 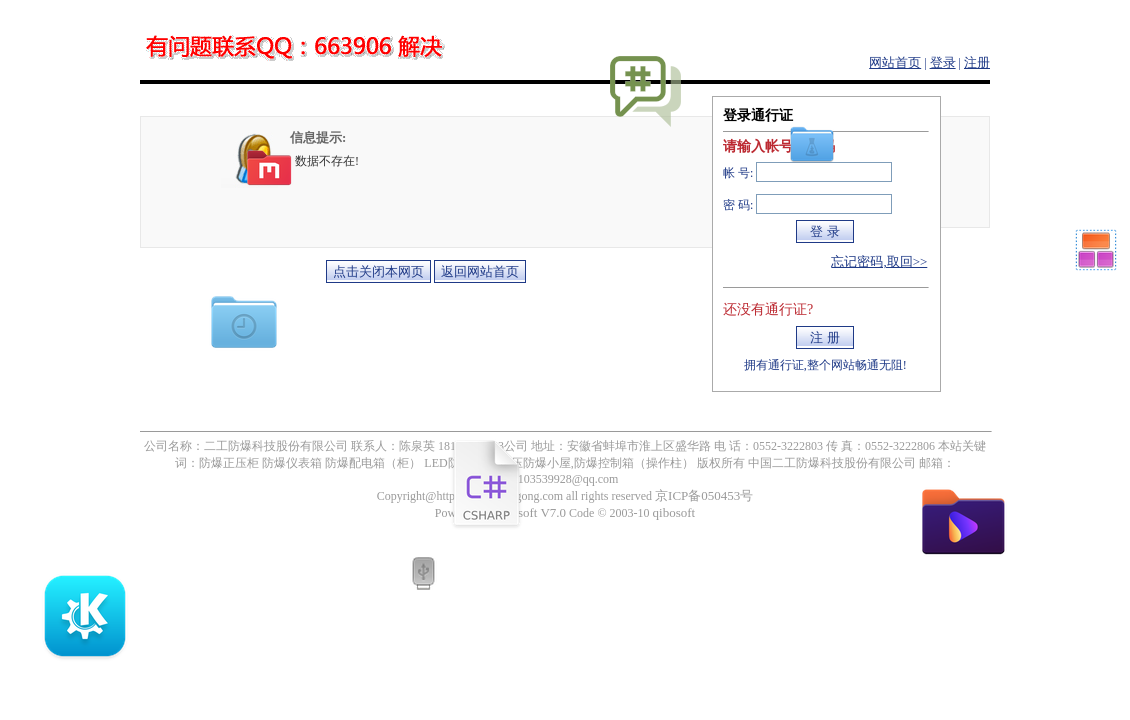 What do you see at coordinates (244, 322) in the screenshot?
I see `access temporary files folder` at bounding box center [244, 322].